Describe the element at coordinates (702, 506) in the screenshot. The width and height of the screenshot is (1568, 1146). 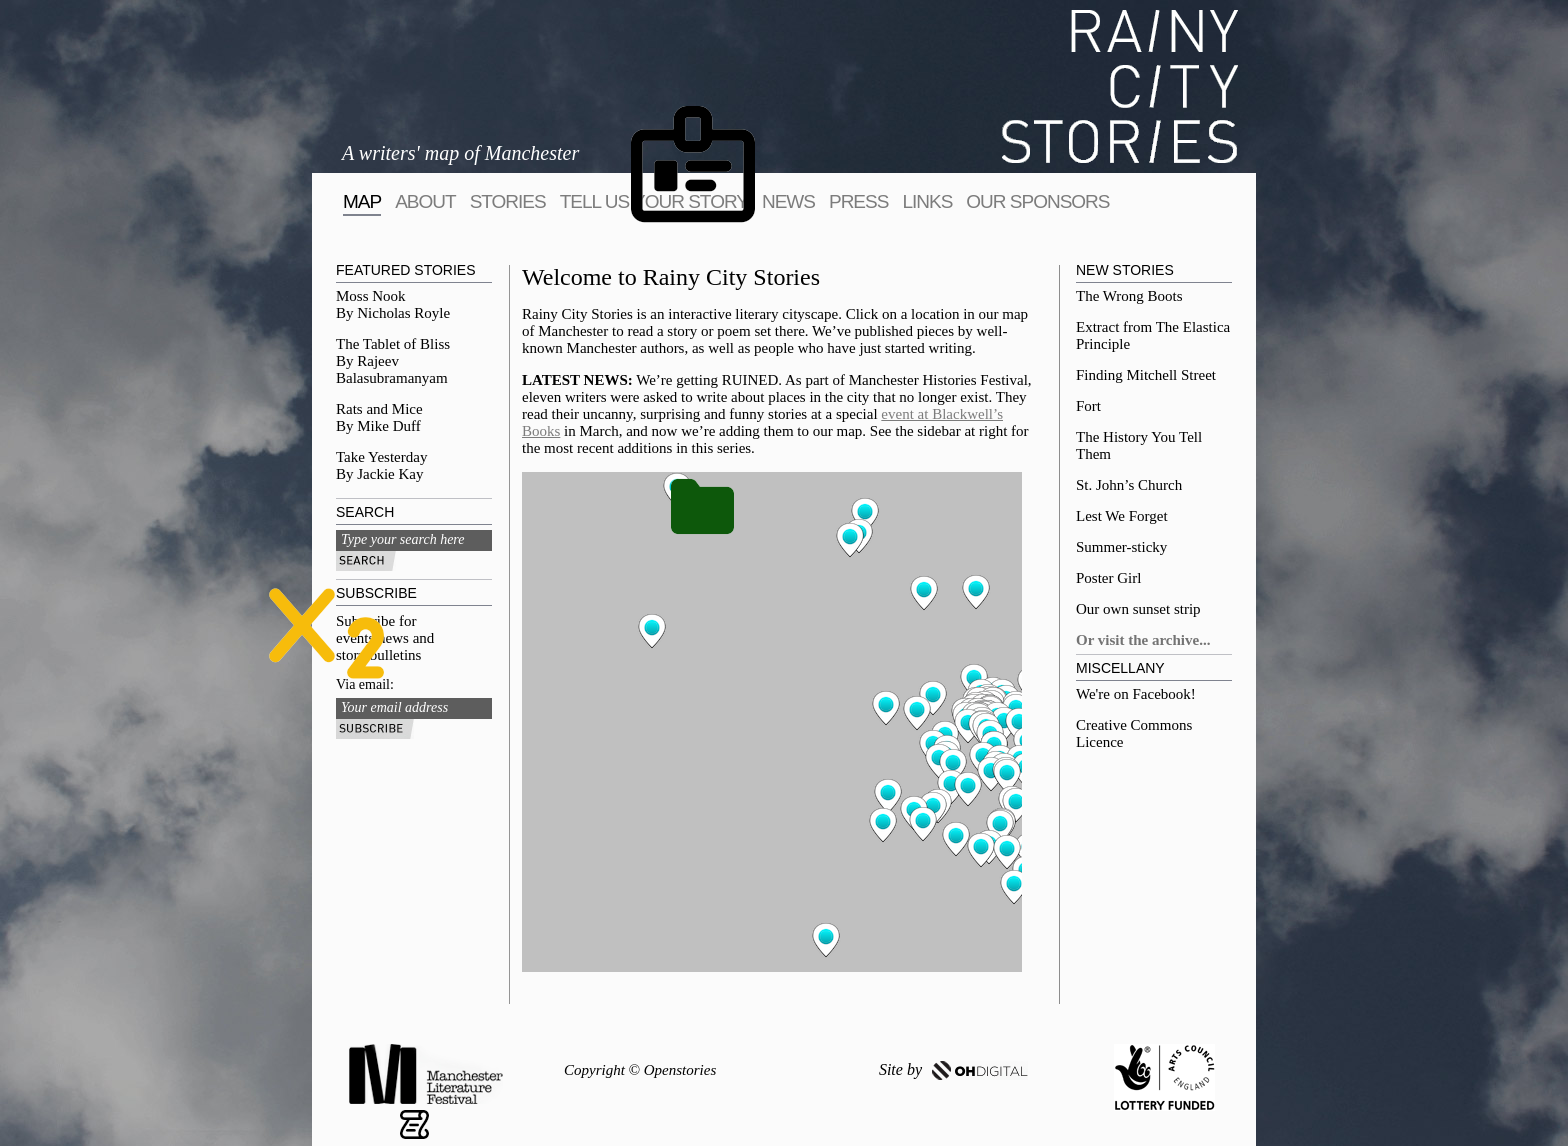
I see `open folder or directory` at that location.